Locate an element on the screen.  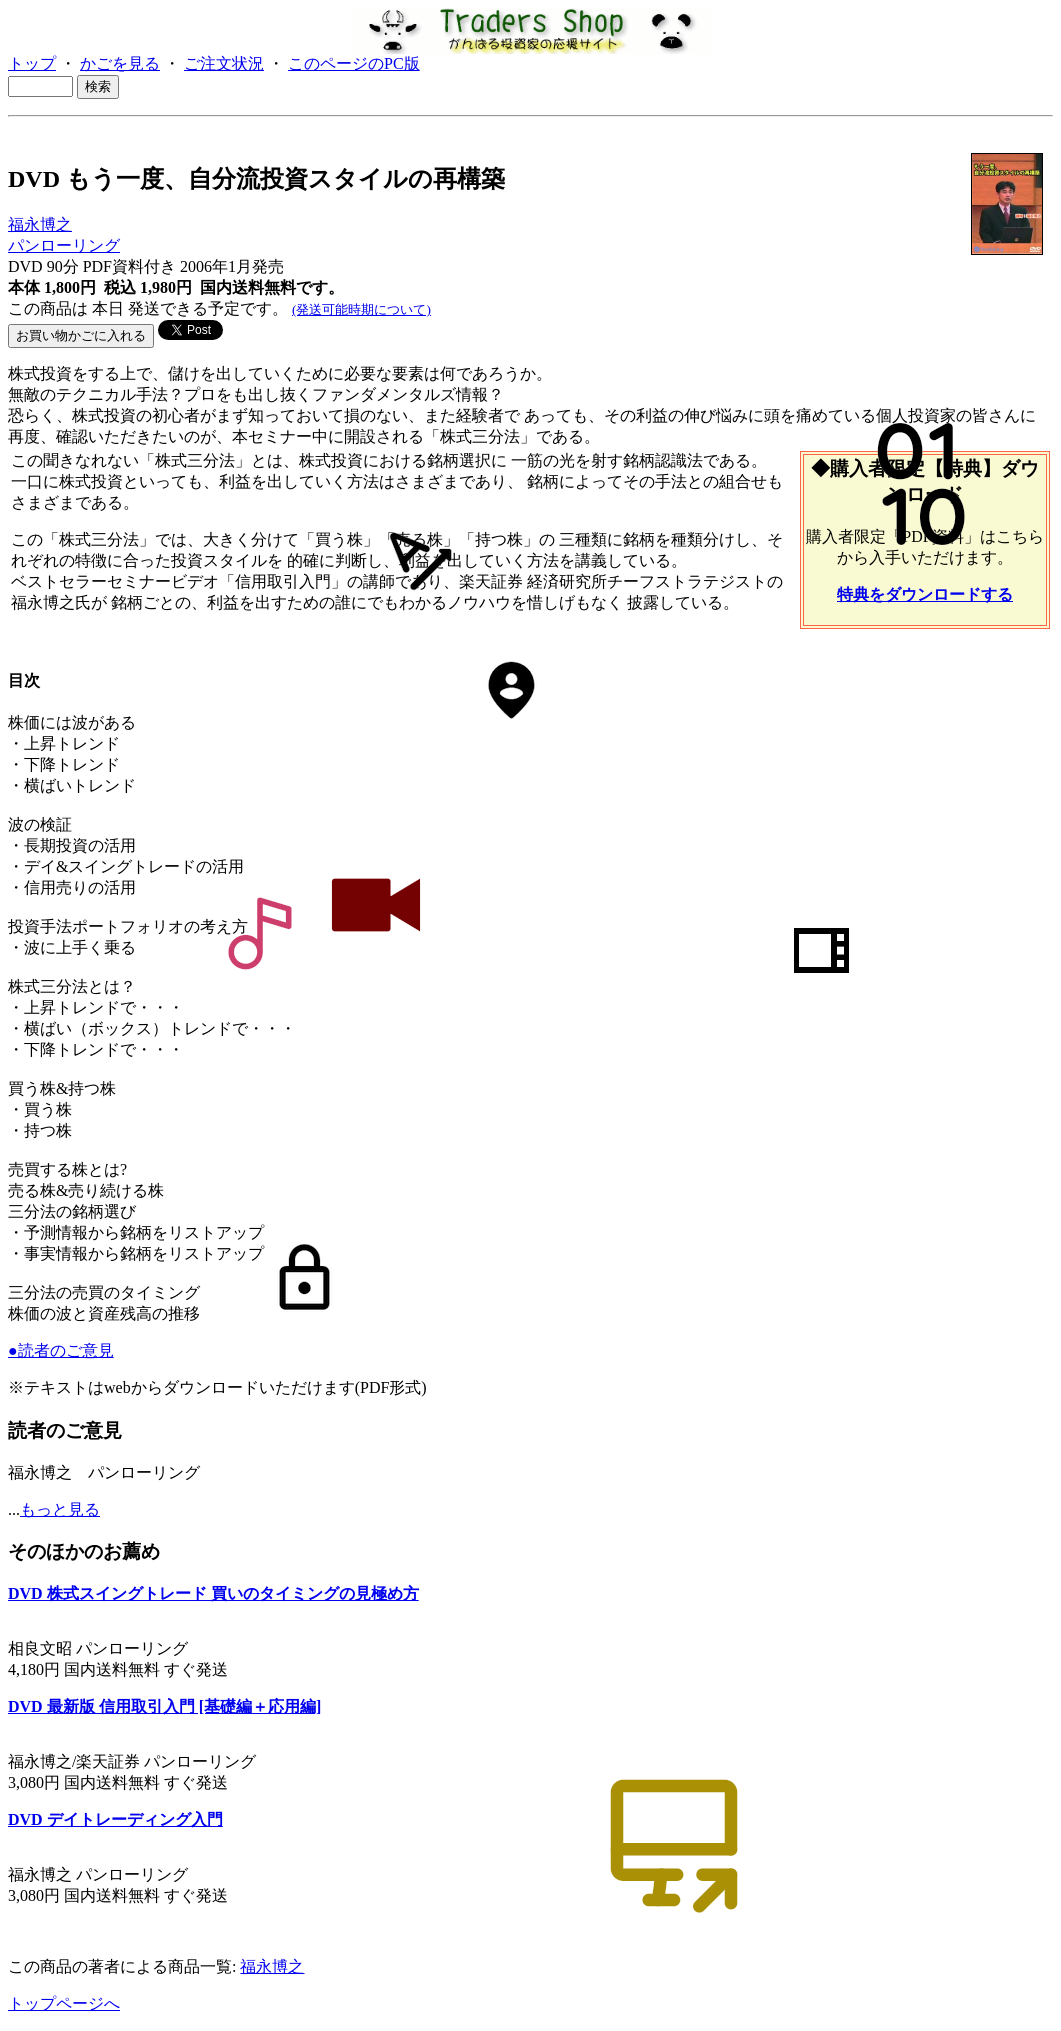
play or access music is located at coordinates (260, 932).